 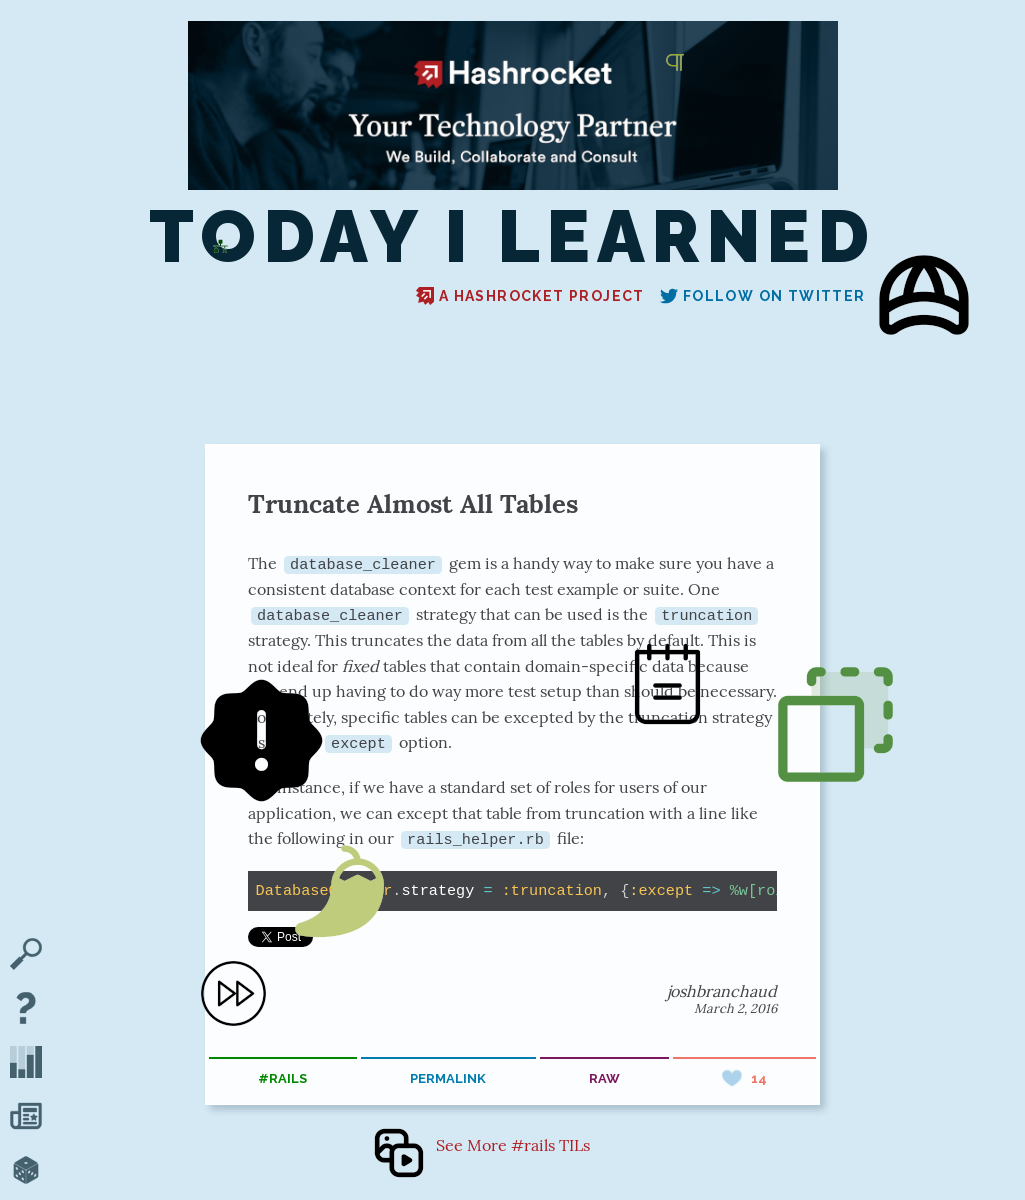 What do you see at coordinates (675, 62) in the screenshot?
I see `toggle paragraph formatting` at bounding box center [675, 62].